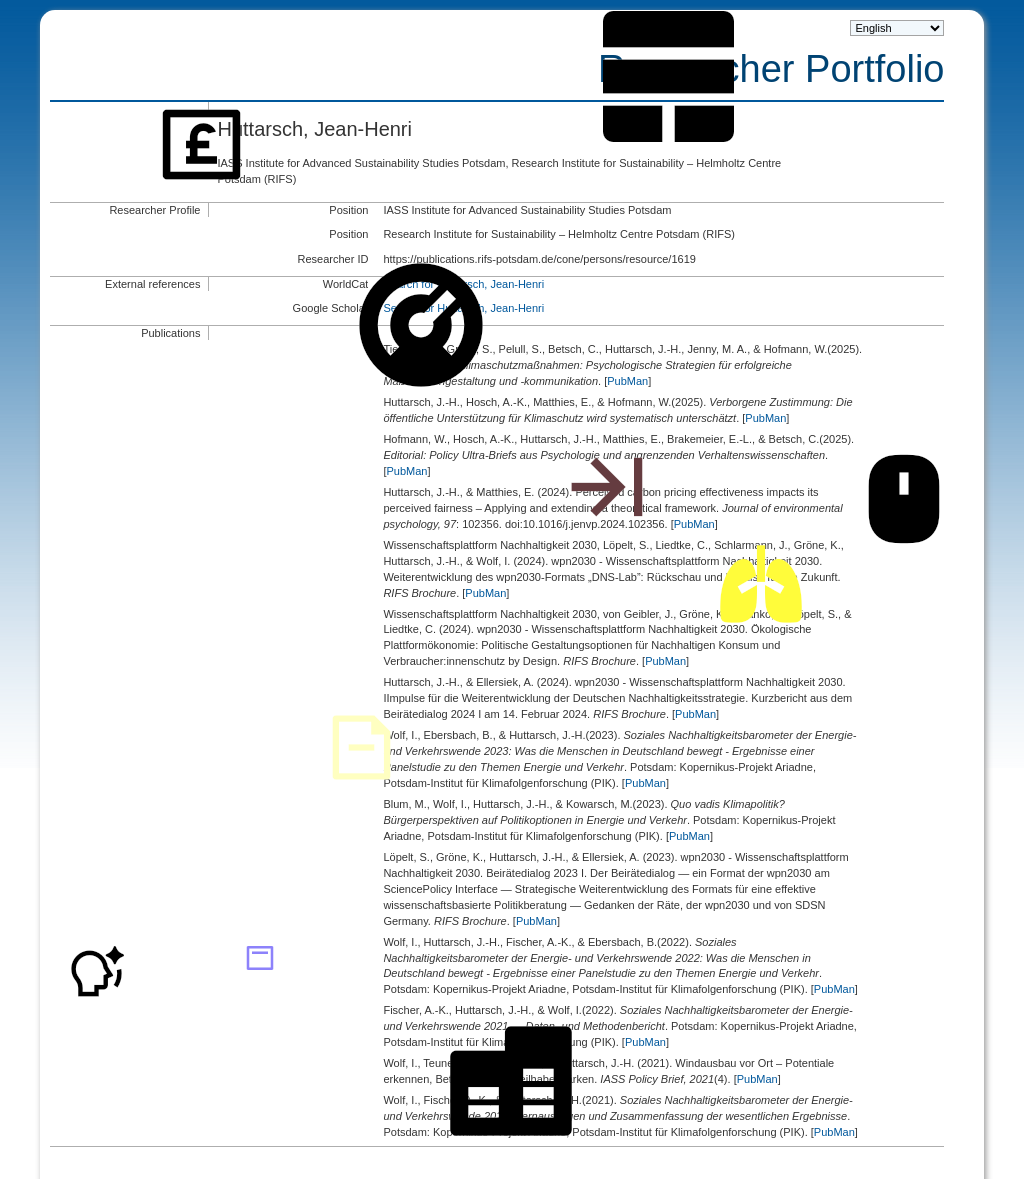 This screenshot has width=1024, height=1179. I want to click on view balance in british pounds, so click(201, 144).